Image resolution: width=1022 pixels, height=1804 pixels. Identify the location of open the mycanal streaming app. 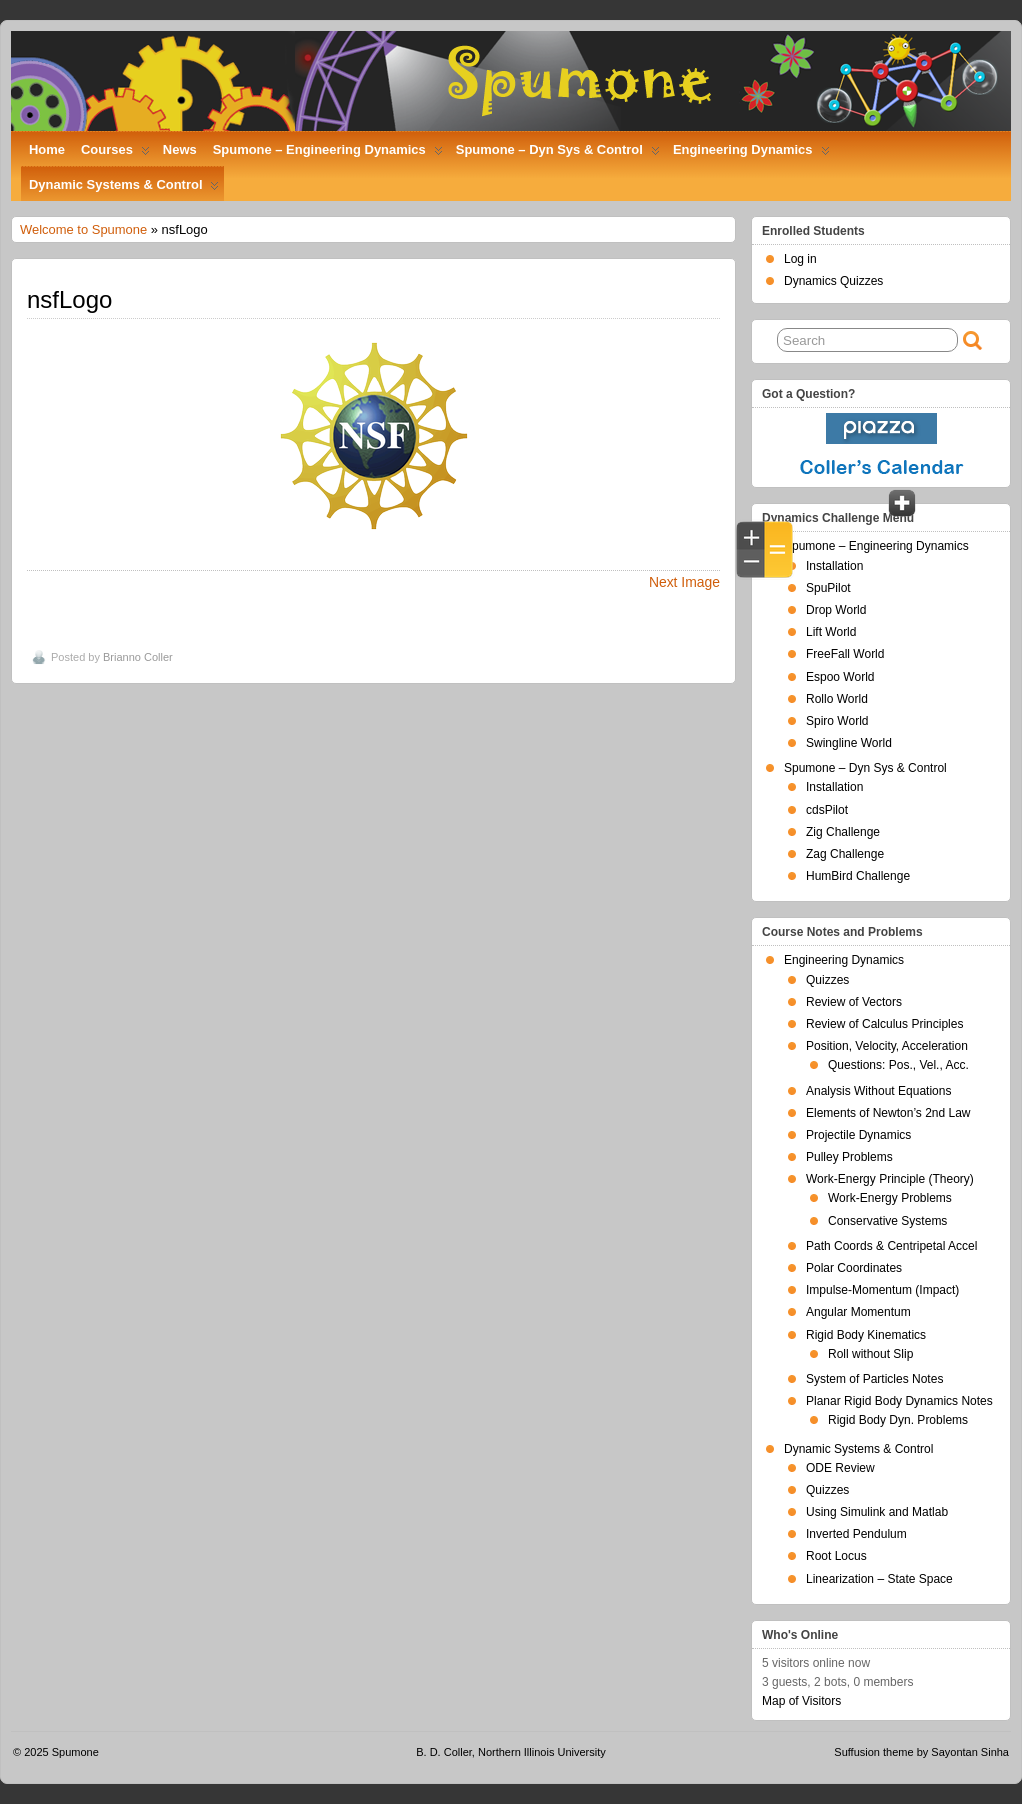
(902, 503).